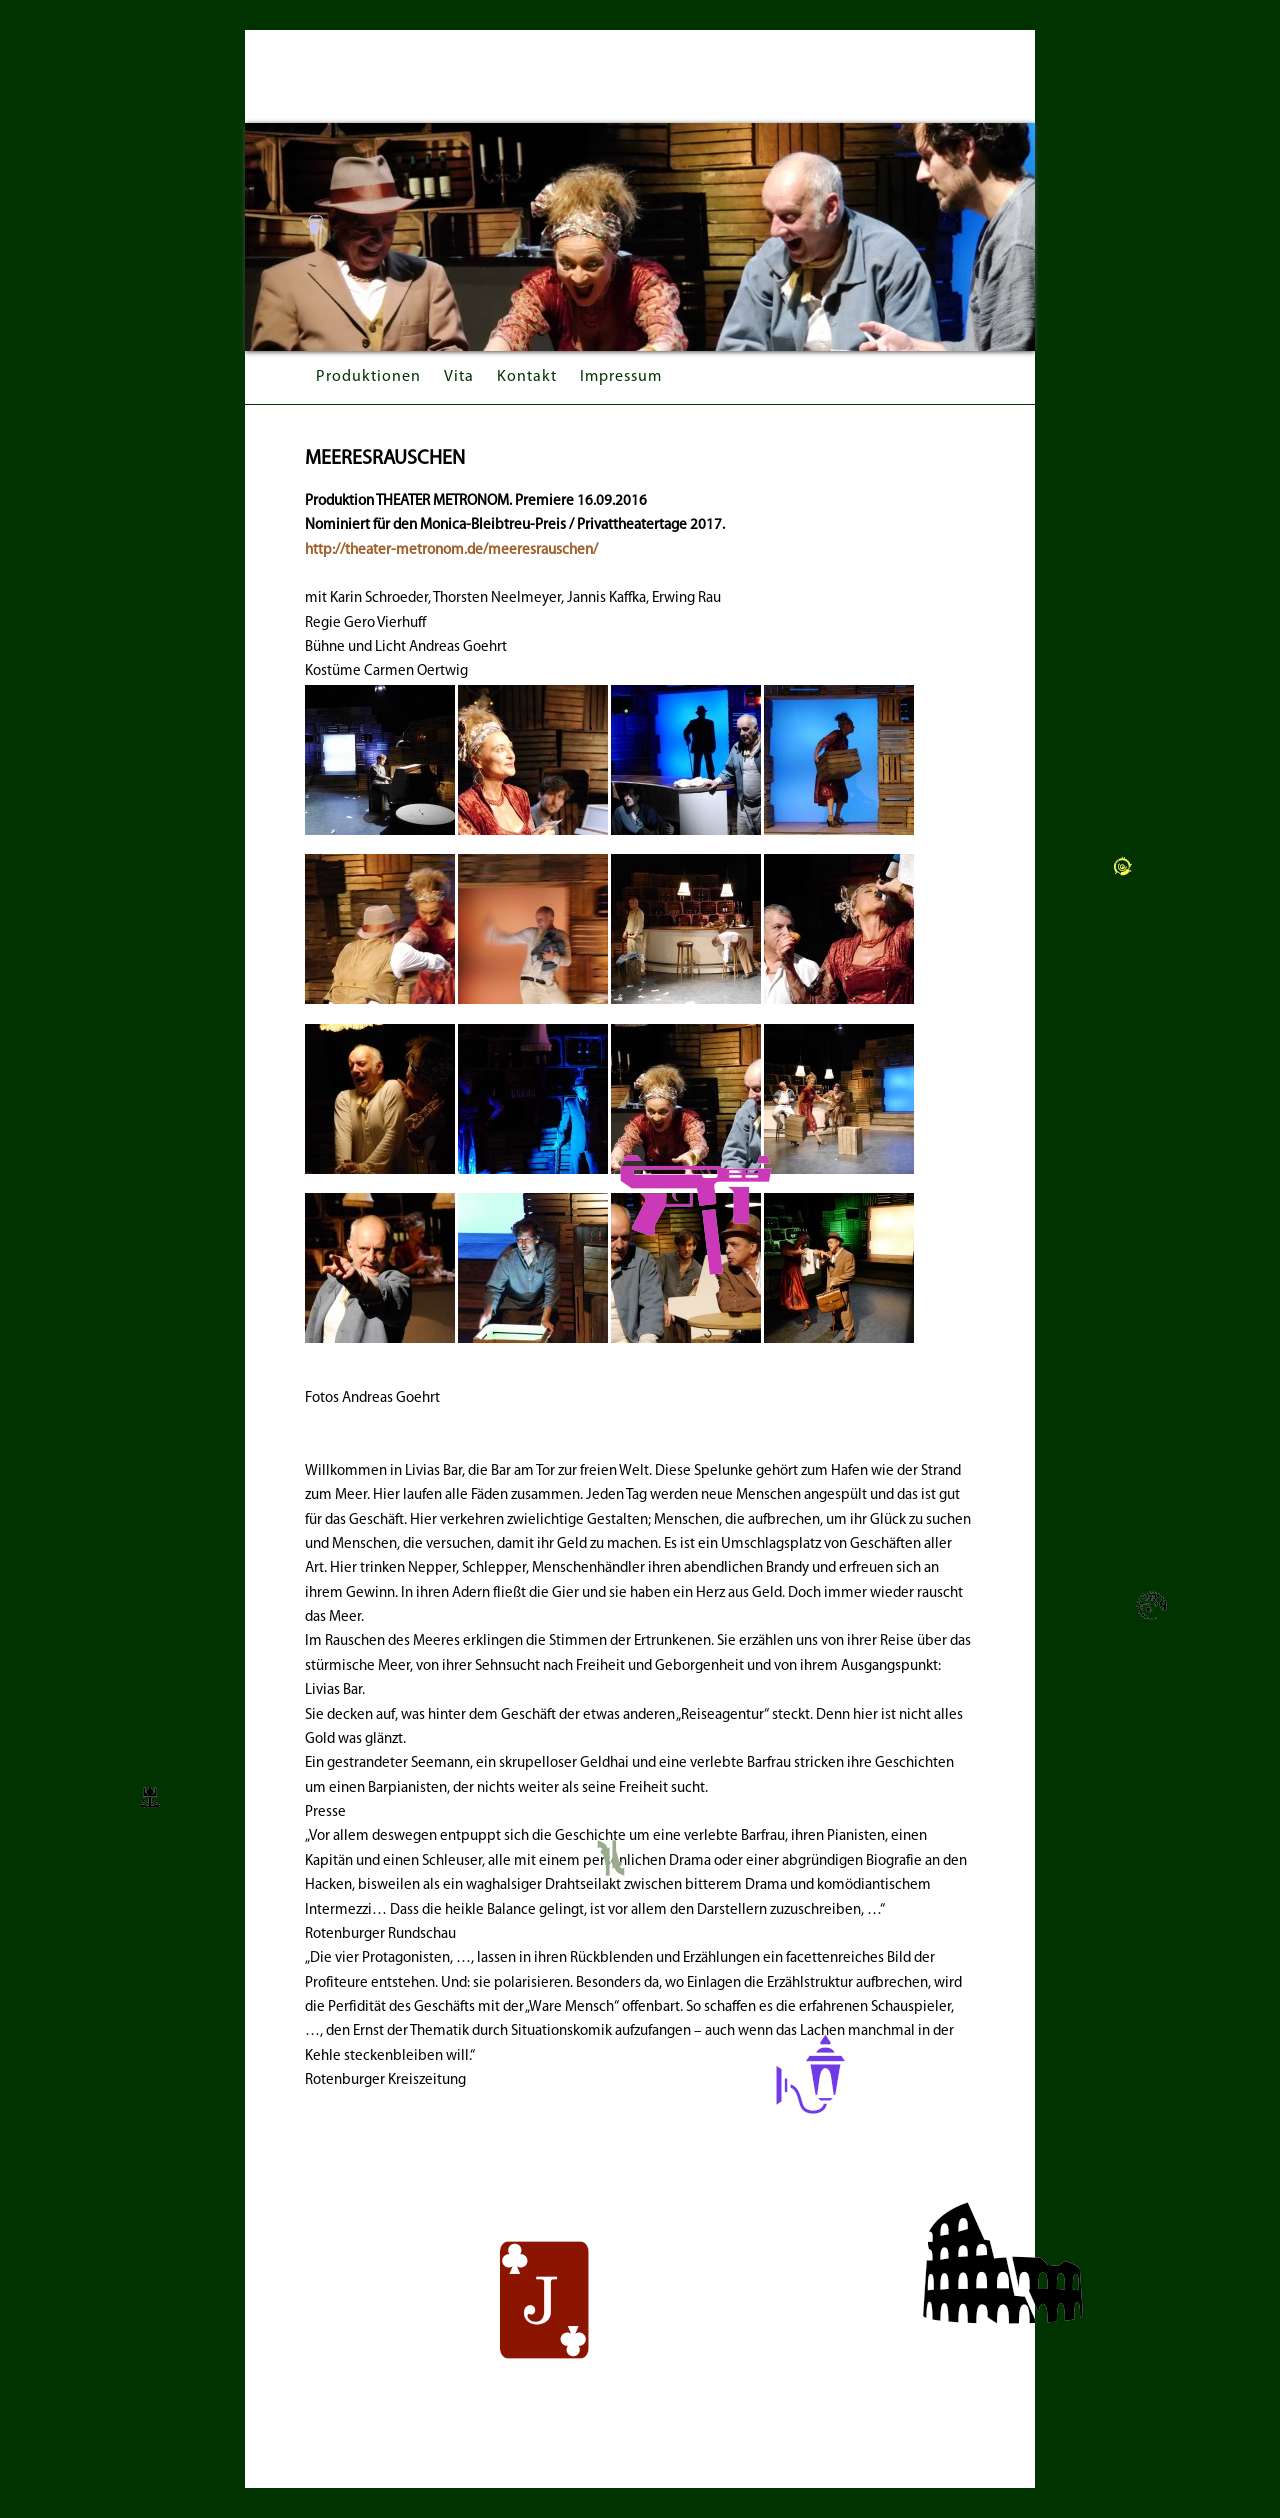  Describe the element at coordinates (817, 2074) in the screenshot. I see `toggle wall light on or off` at that location.